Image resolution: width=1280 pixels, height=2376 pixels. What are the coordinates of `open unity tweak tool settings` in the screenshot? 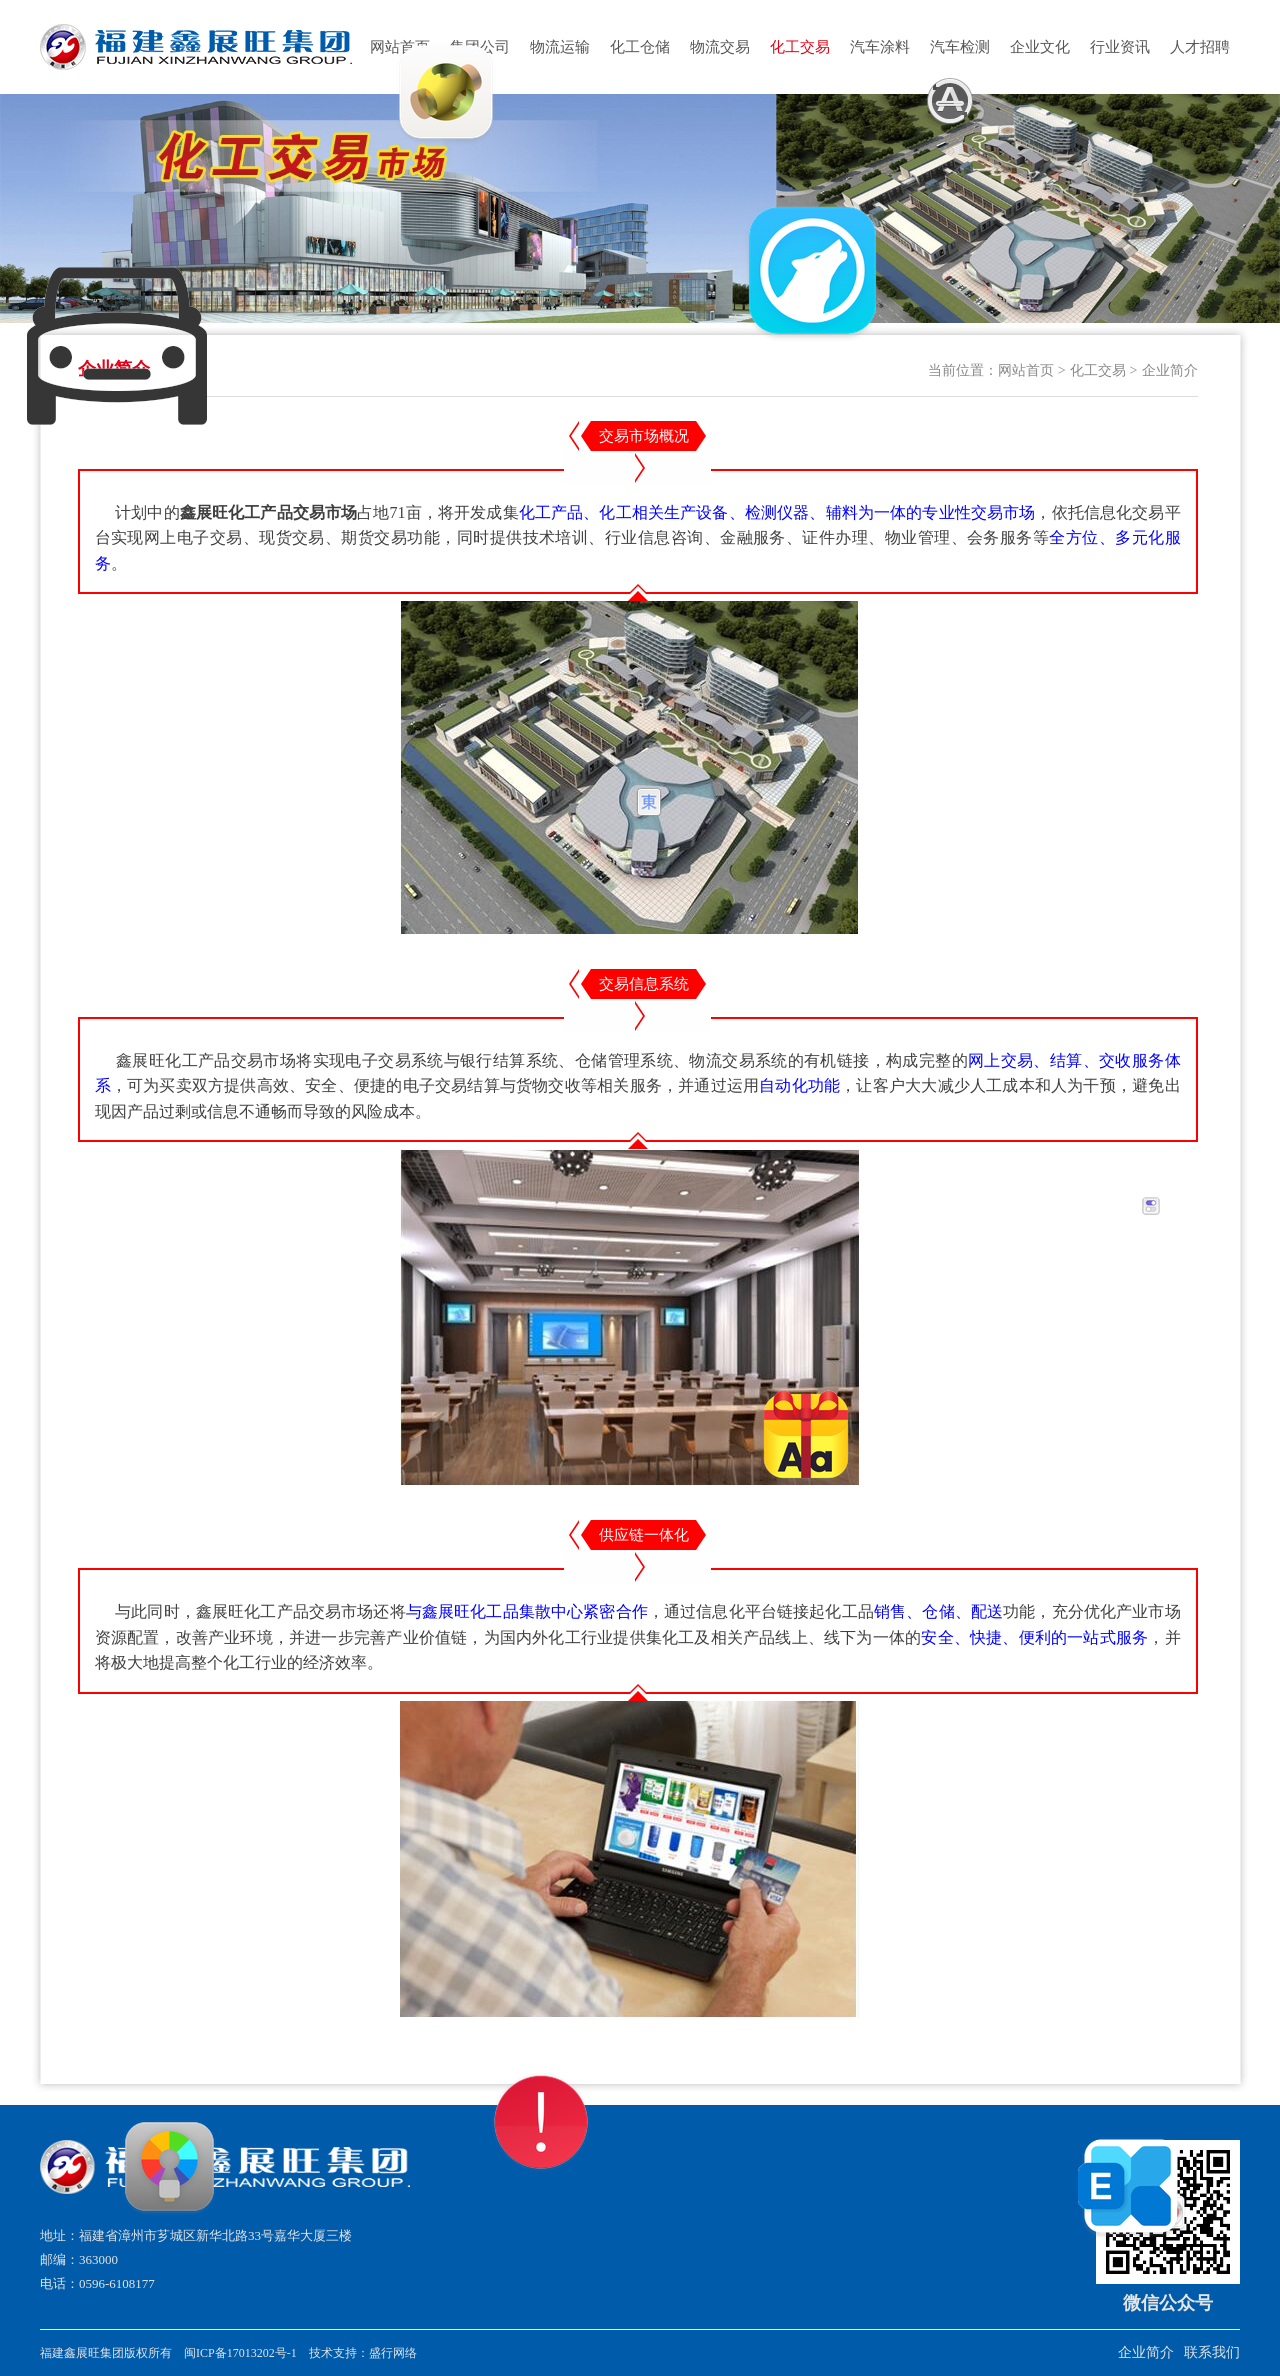 It's located at (1151, 1206).